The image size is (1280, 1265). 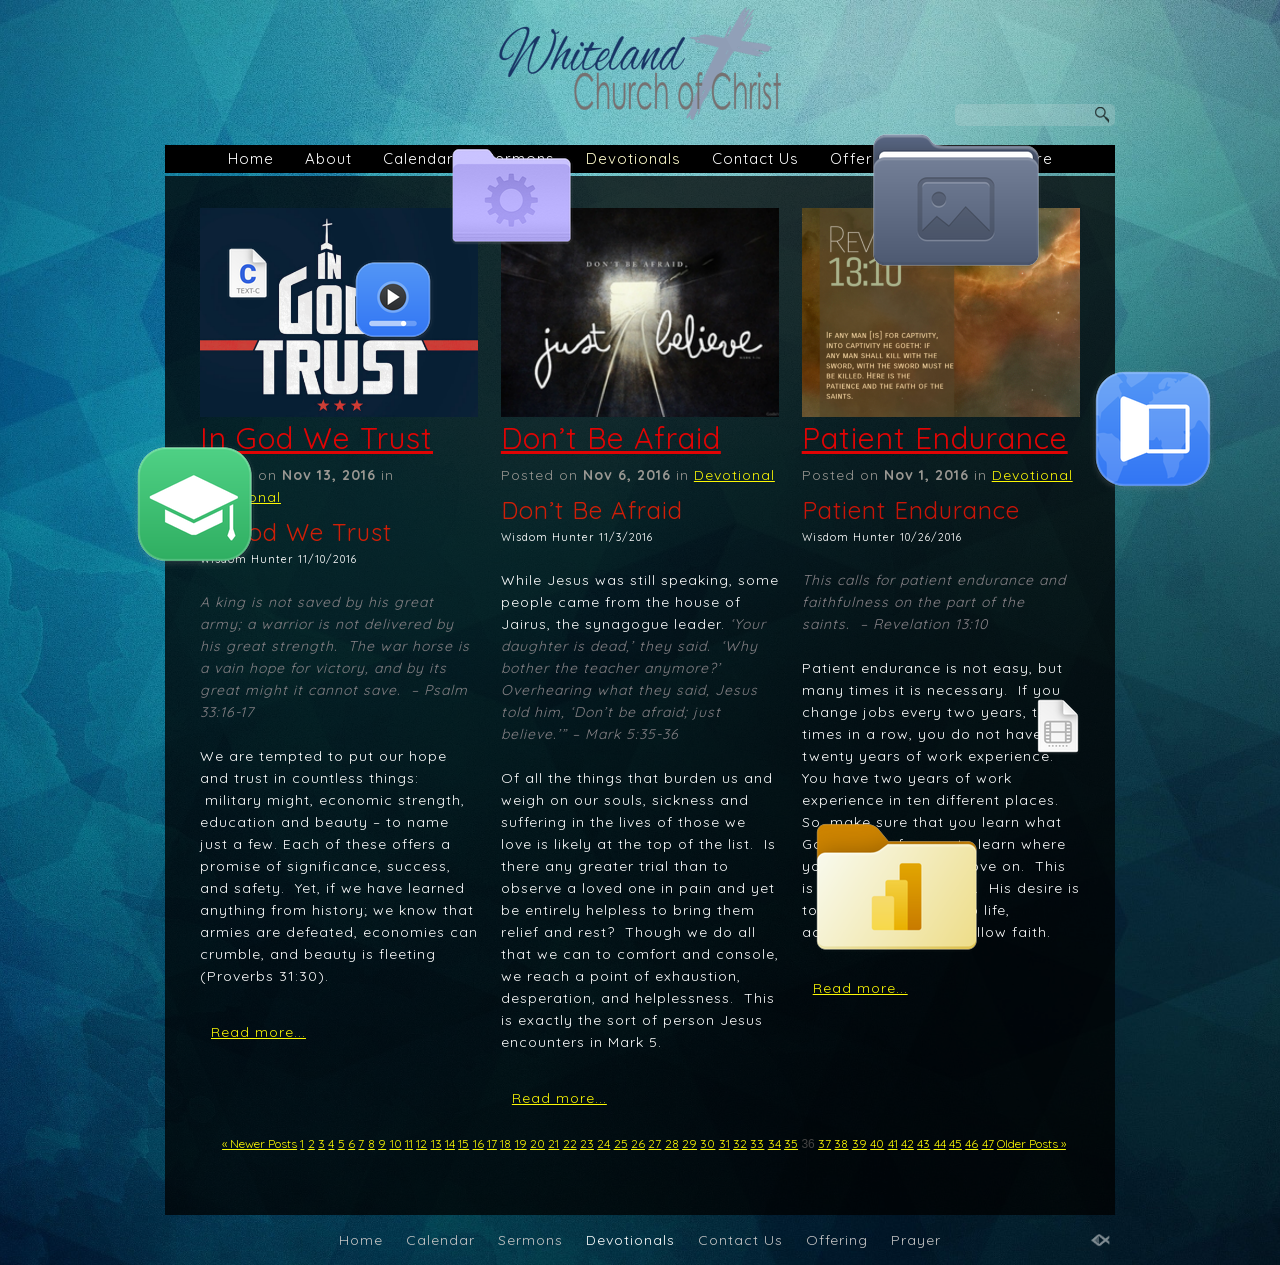 I want to click on open your images folder, so click(x=956, y=200).